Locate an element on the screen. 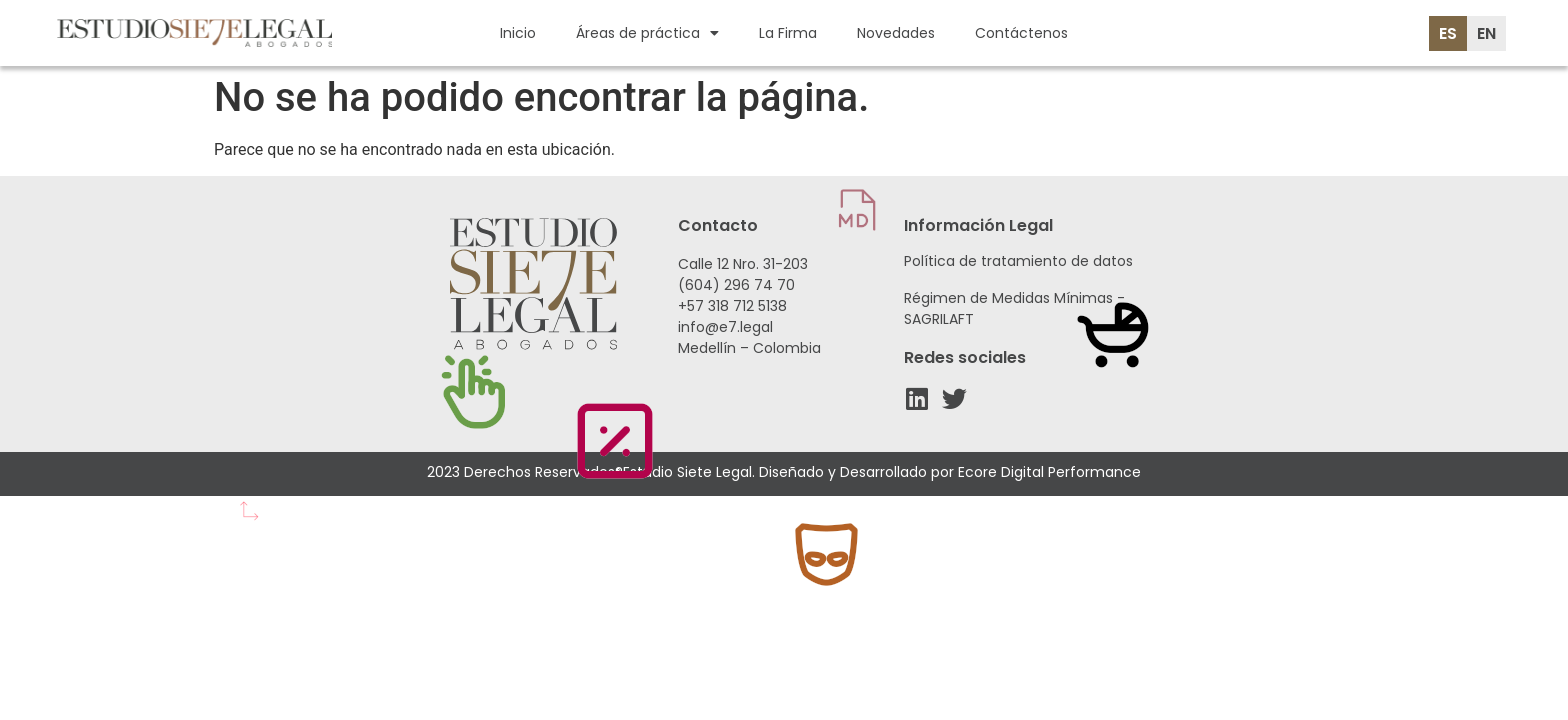  vector path with two anchor points is located at coordinates (248, 510).